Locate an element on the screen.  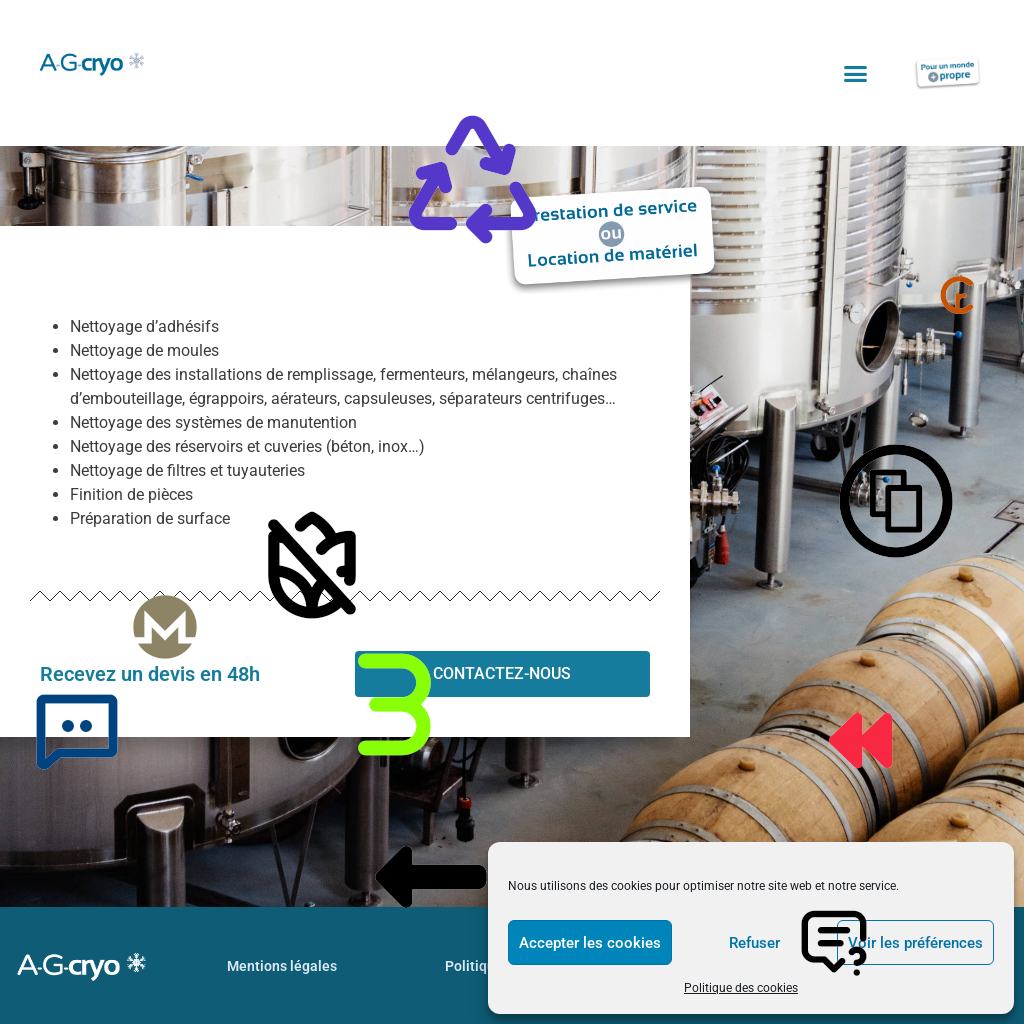
open chat or messaging is located at coordinates (77, 726).